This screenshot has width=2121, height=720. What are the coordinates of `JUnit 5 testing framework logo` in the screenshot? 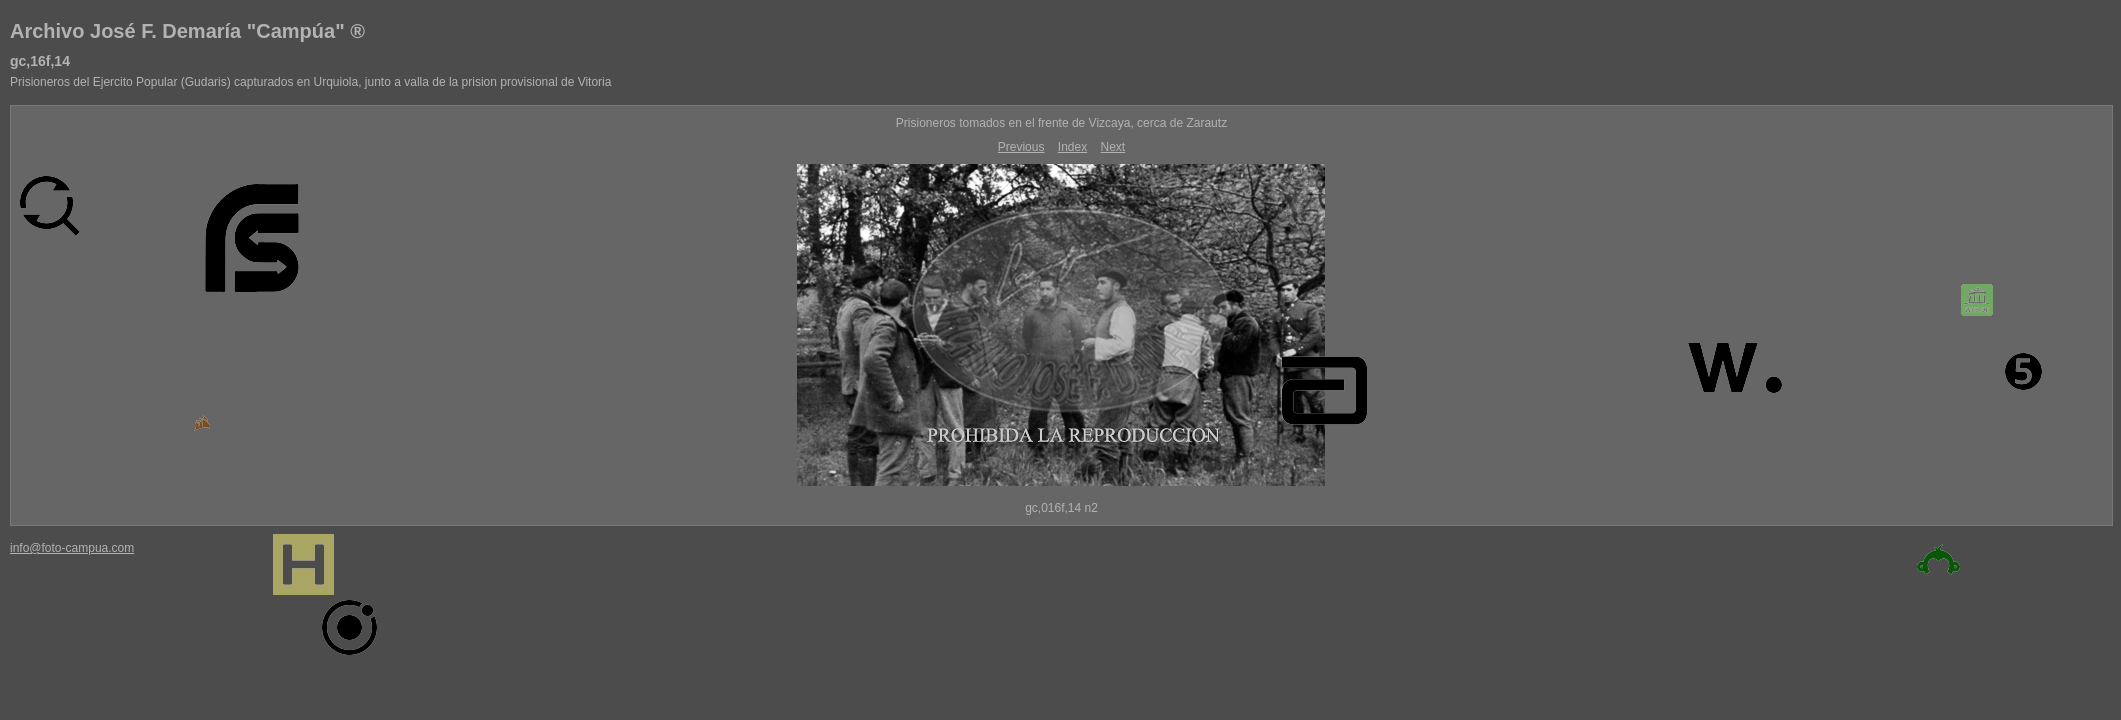 It's located at (2023, 371).